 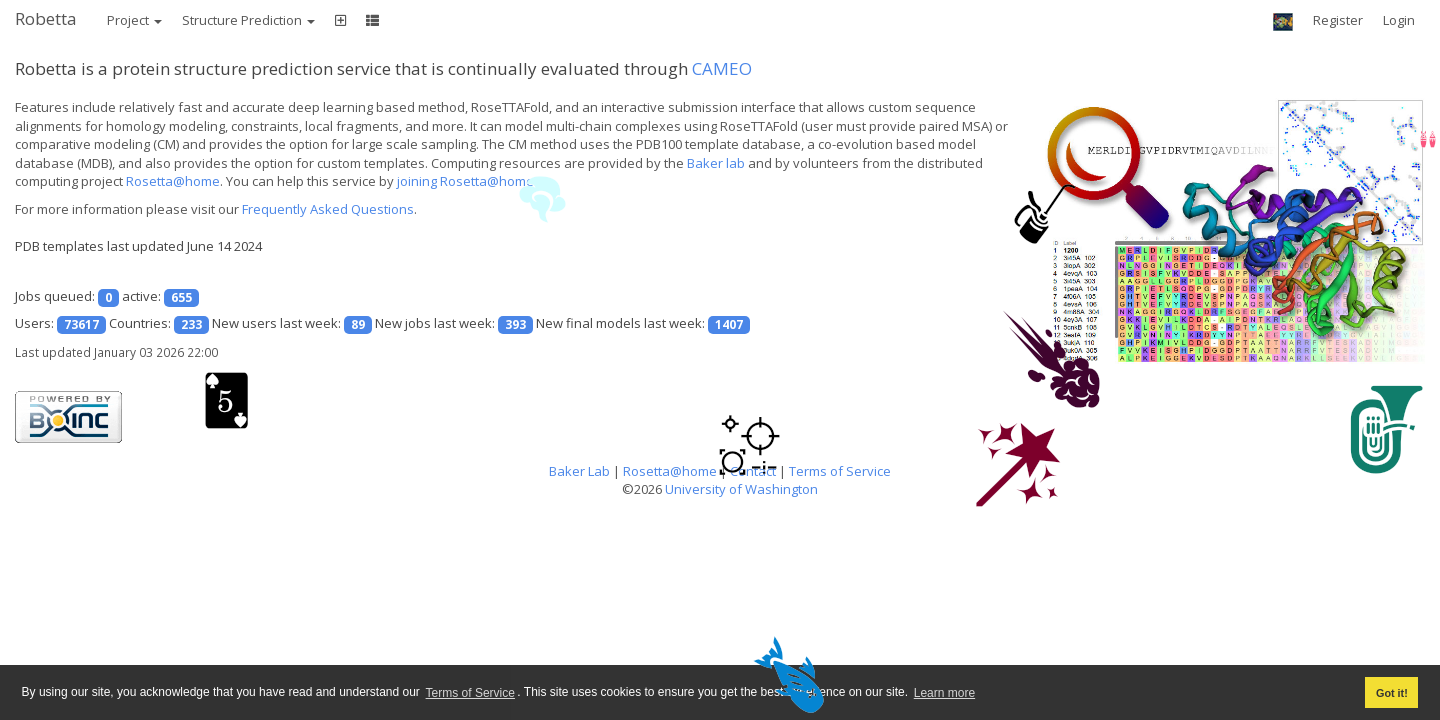 I want to click on indicates a food item or meal in a cooking game, so click(x=788, y=674).